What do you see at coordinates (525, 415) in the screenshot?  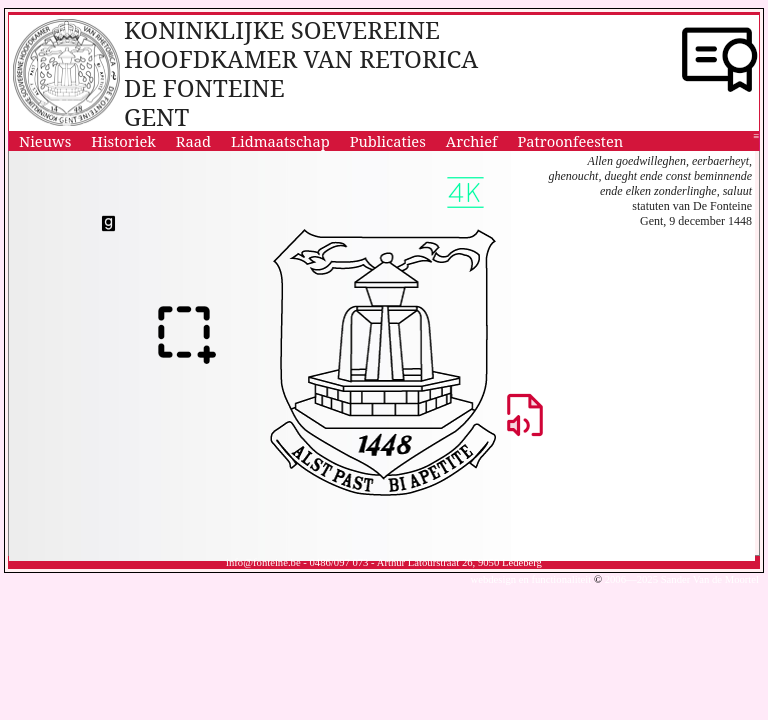 I see `open an audio file` at bounding box center [525, 415].